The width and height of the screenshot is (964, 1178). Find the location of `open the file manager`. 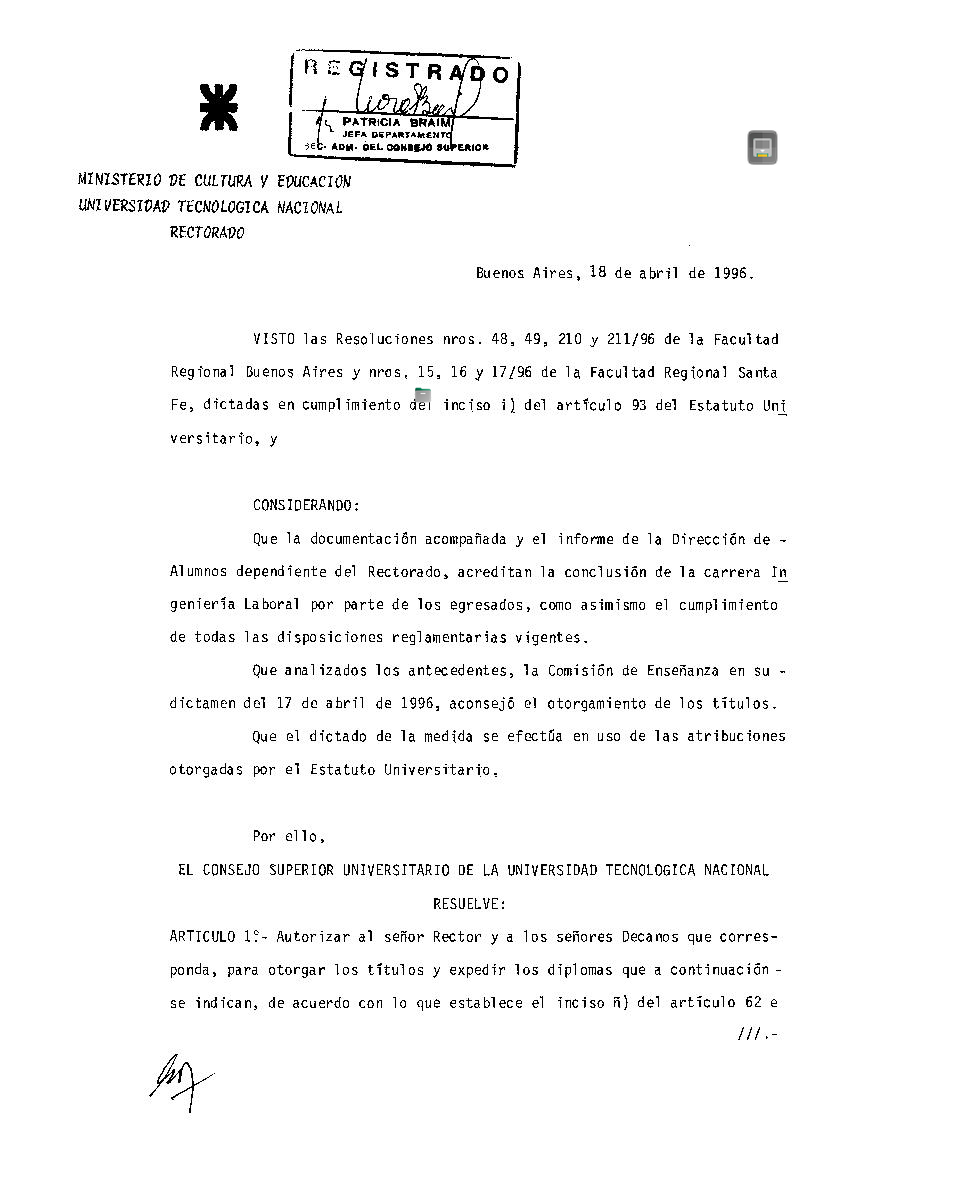

open the file manager is located at coordinates (423, 395).